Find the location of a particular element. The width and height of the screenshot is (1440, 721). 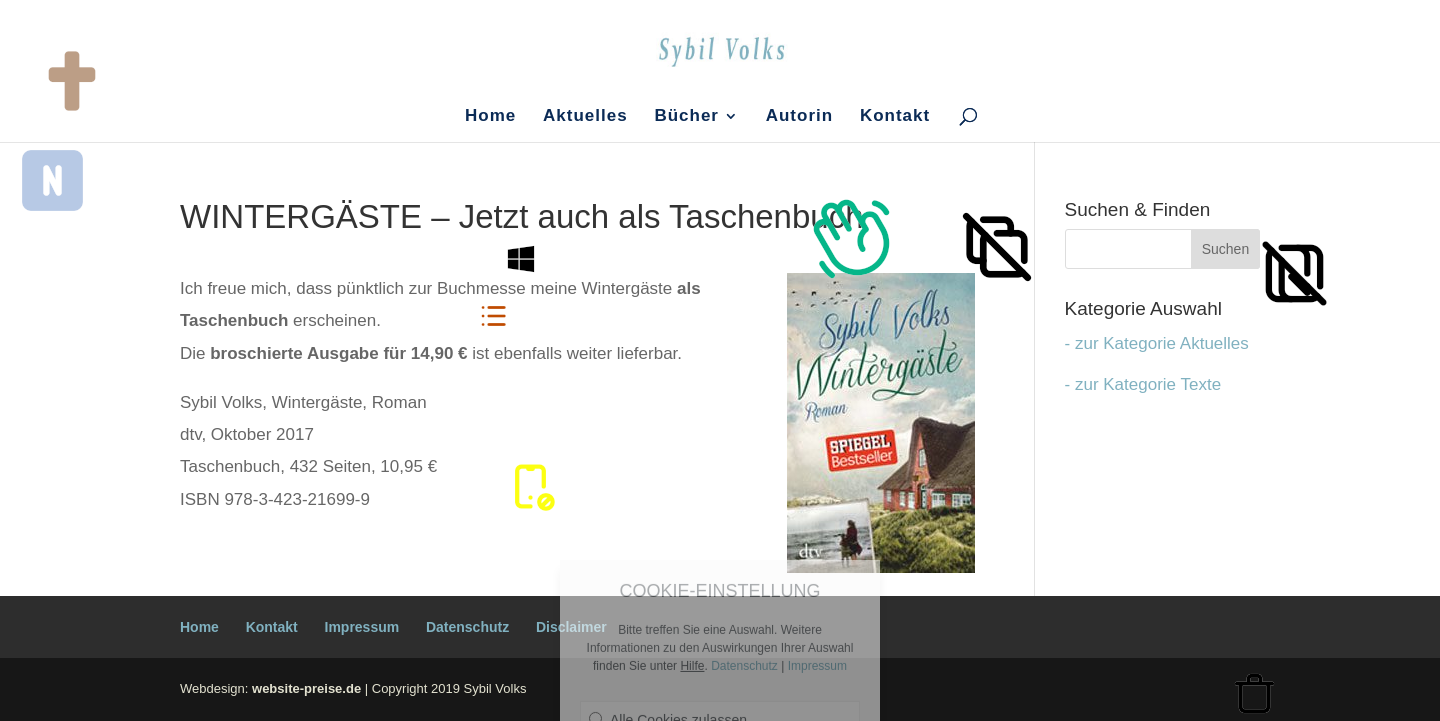

delete this item is located at coordinates (1254, 693).